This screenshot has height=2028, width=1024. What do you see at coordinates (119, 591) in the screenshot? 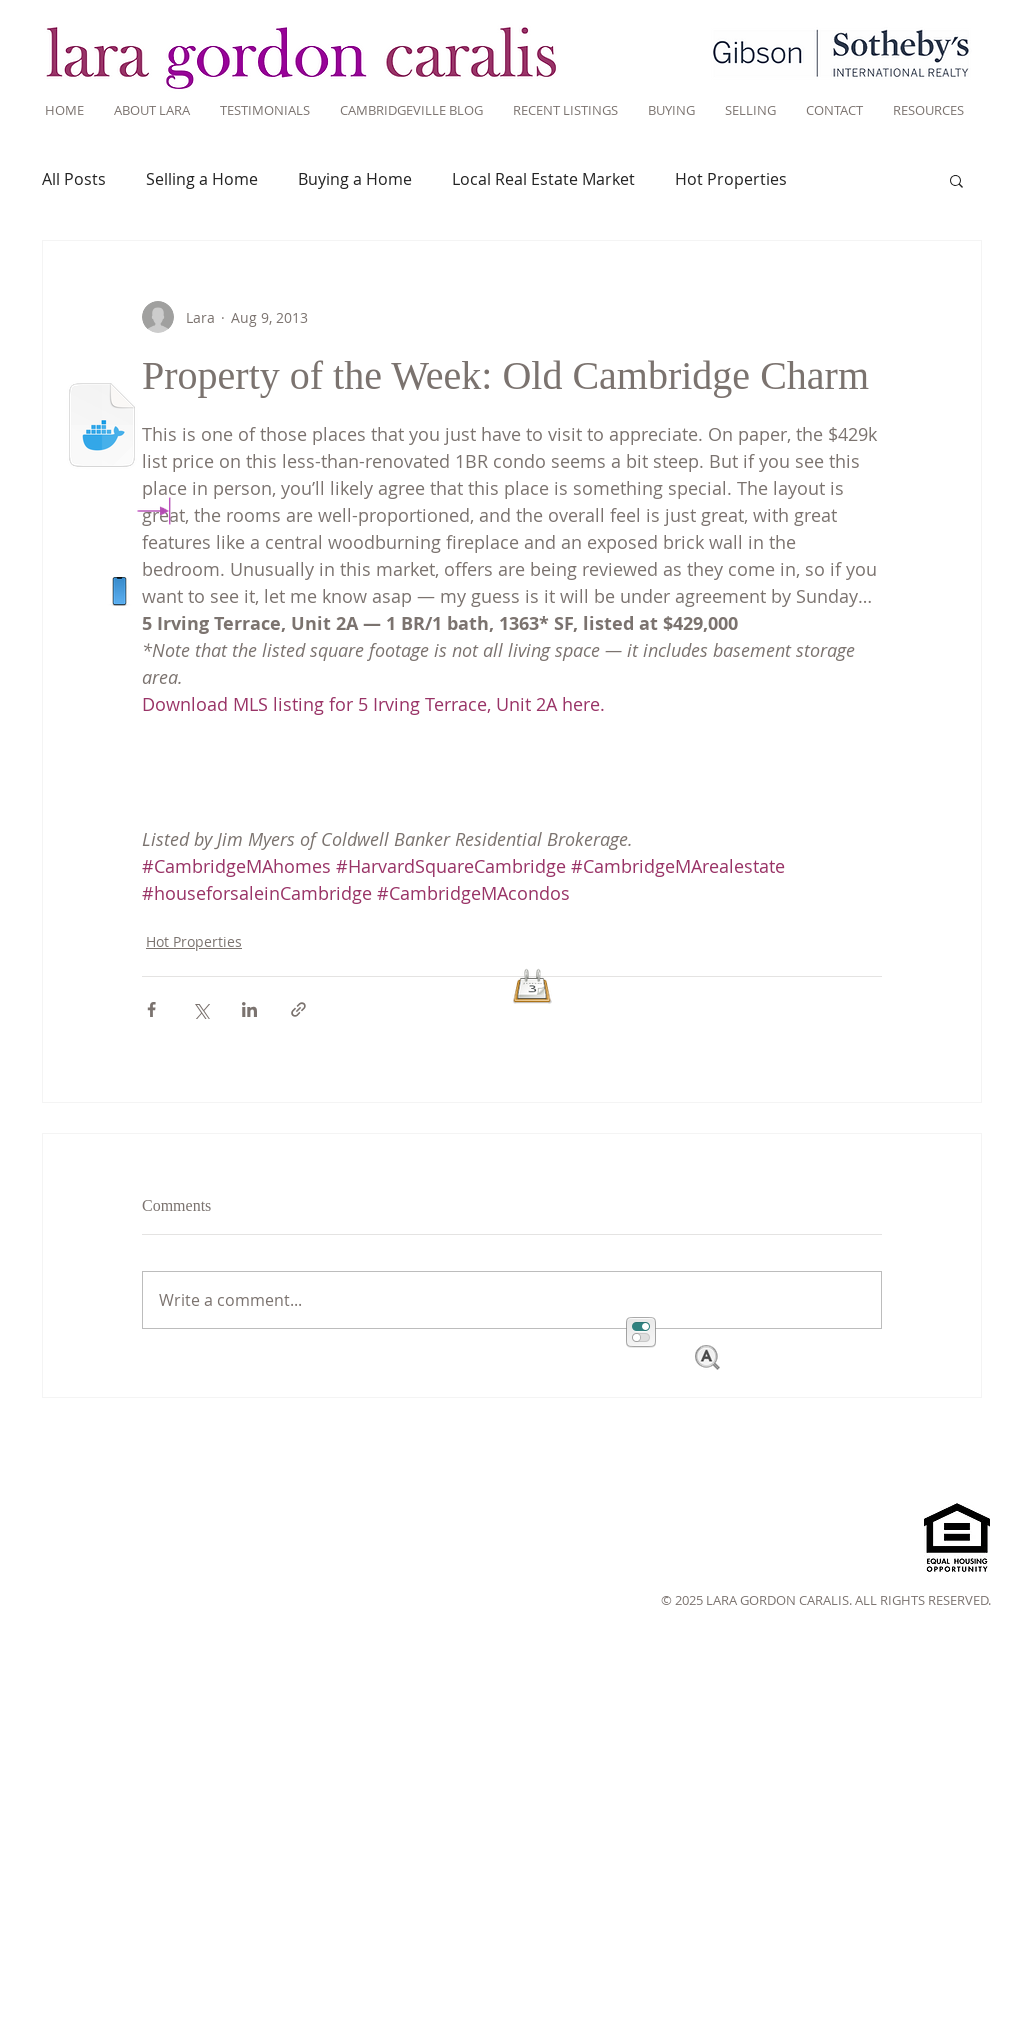
I see `iPhone 13 Pro device icon` at bounding box center [119, 591].